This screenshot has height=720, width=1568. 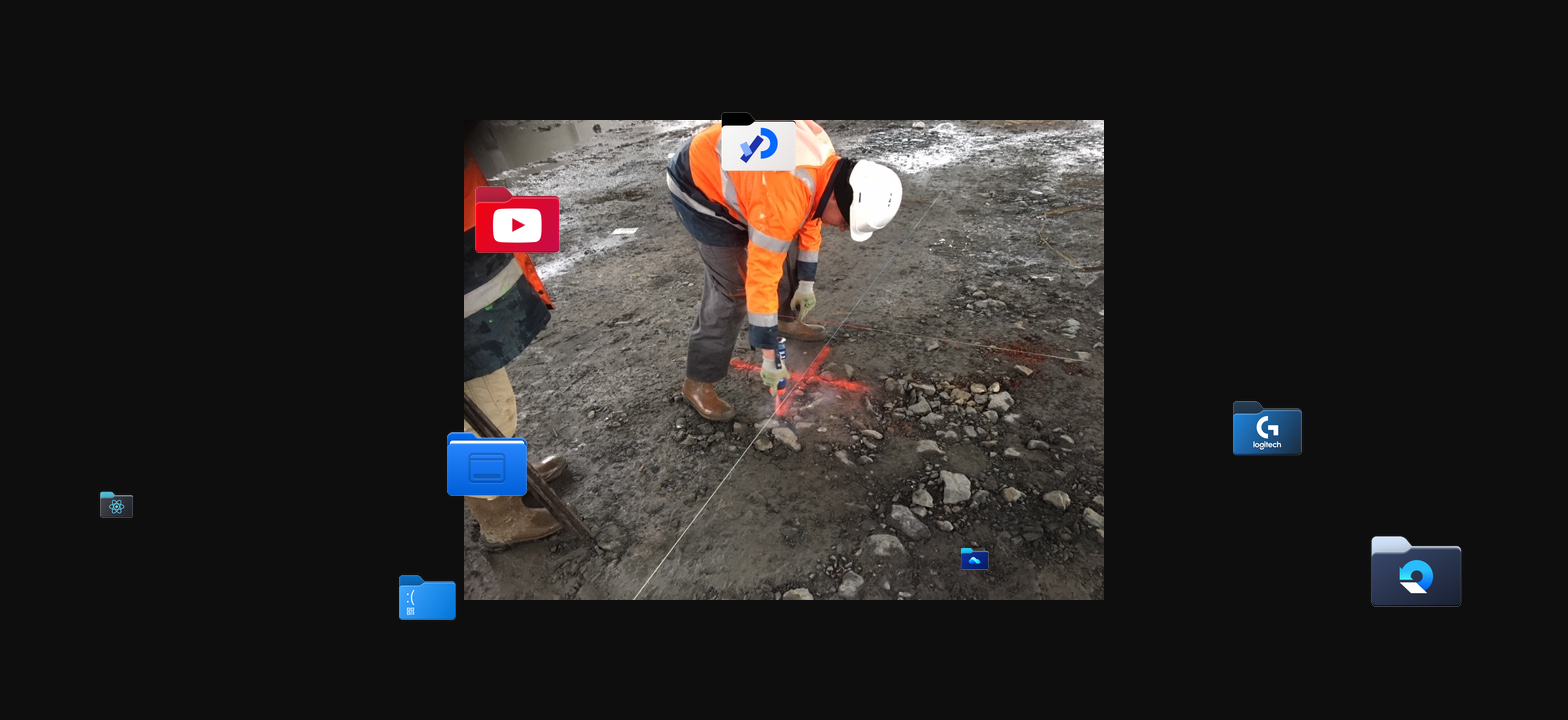 What do you see at coordinates (974, 559) in the screenshot?
I see `open wondershare document cloud folder` at bounding box center [974, 559].